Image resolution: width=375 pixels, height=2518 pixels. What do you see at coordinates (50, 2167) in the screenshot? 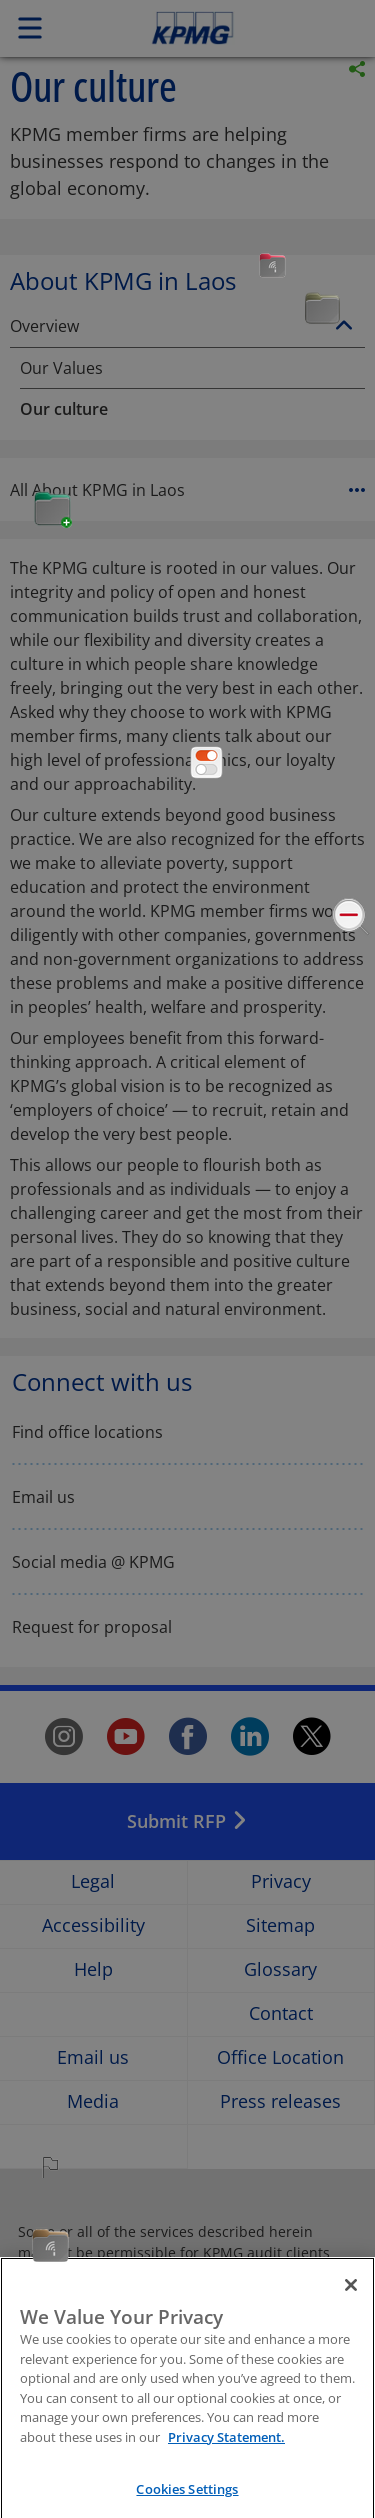
I see `access region or language settings` at bounding box center [50, 2167].